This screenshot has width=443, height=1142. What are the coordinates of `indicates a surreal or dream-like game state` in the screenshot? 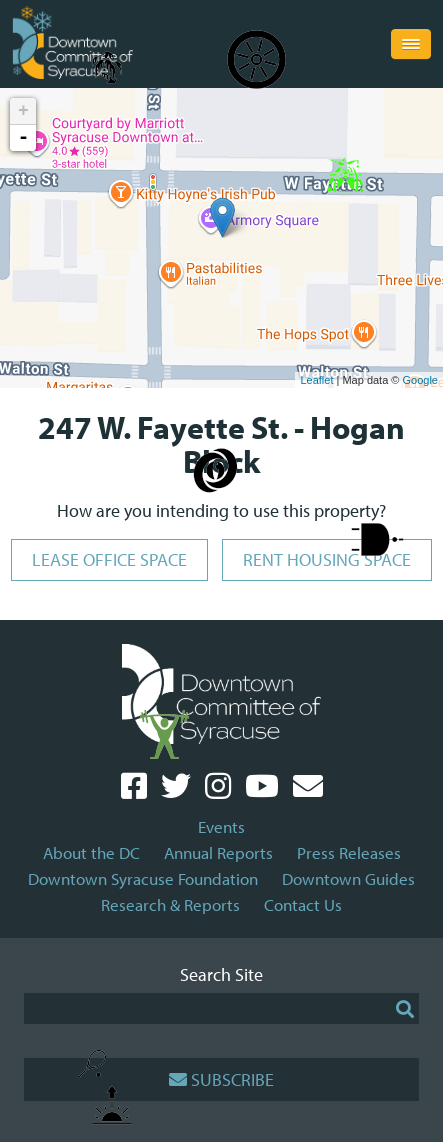 It's located at (215, 470).